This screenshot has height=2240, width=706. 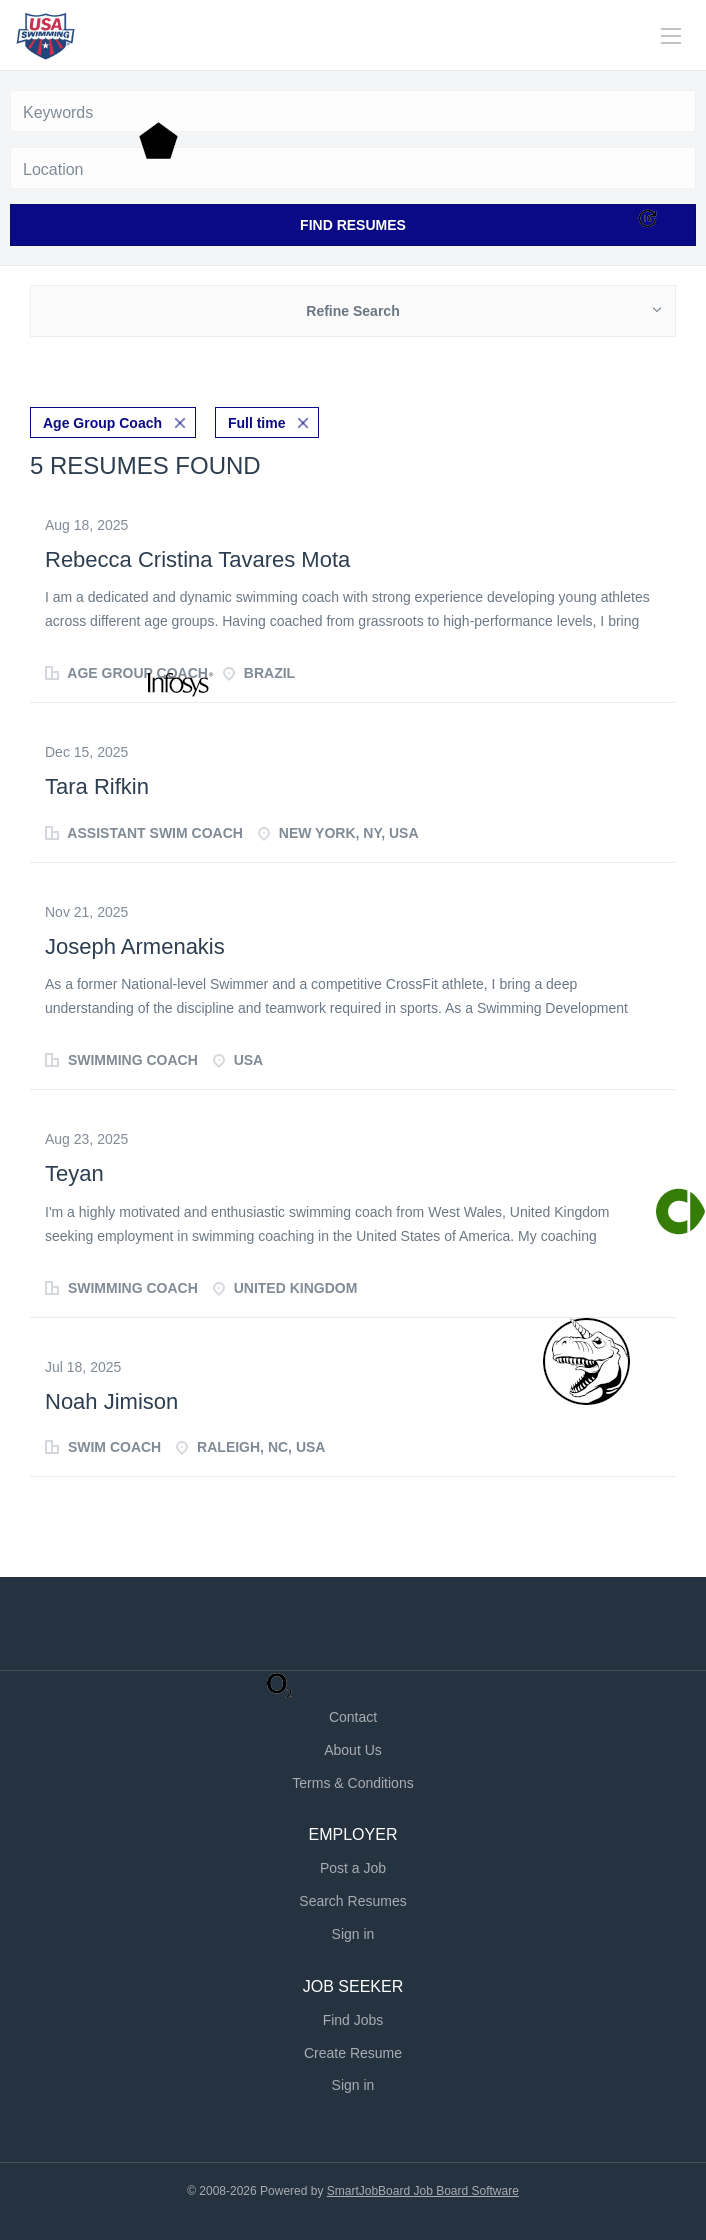 I want to click on pentagon shape tool for design applications, so click(x=158, y=142).